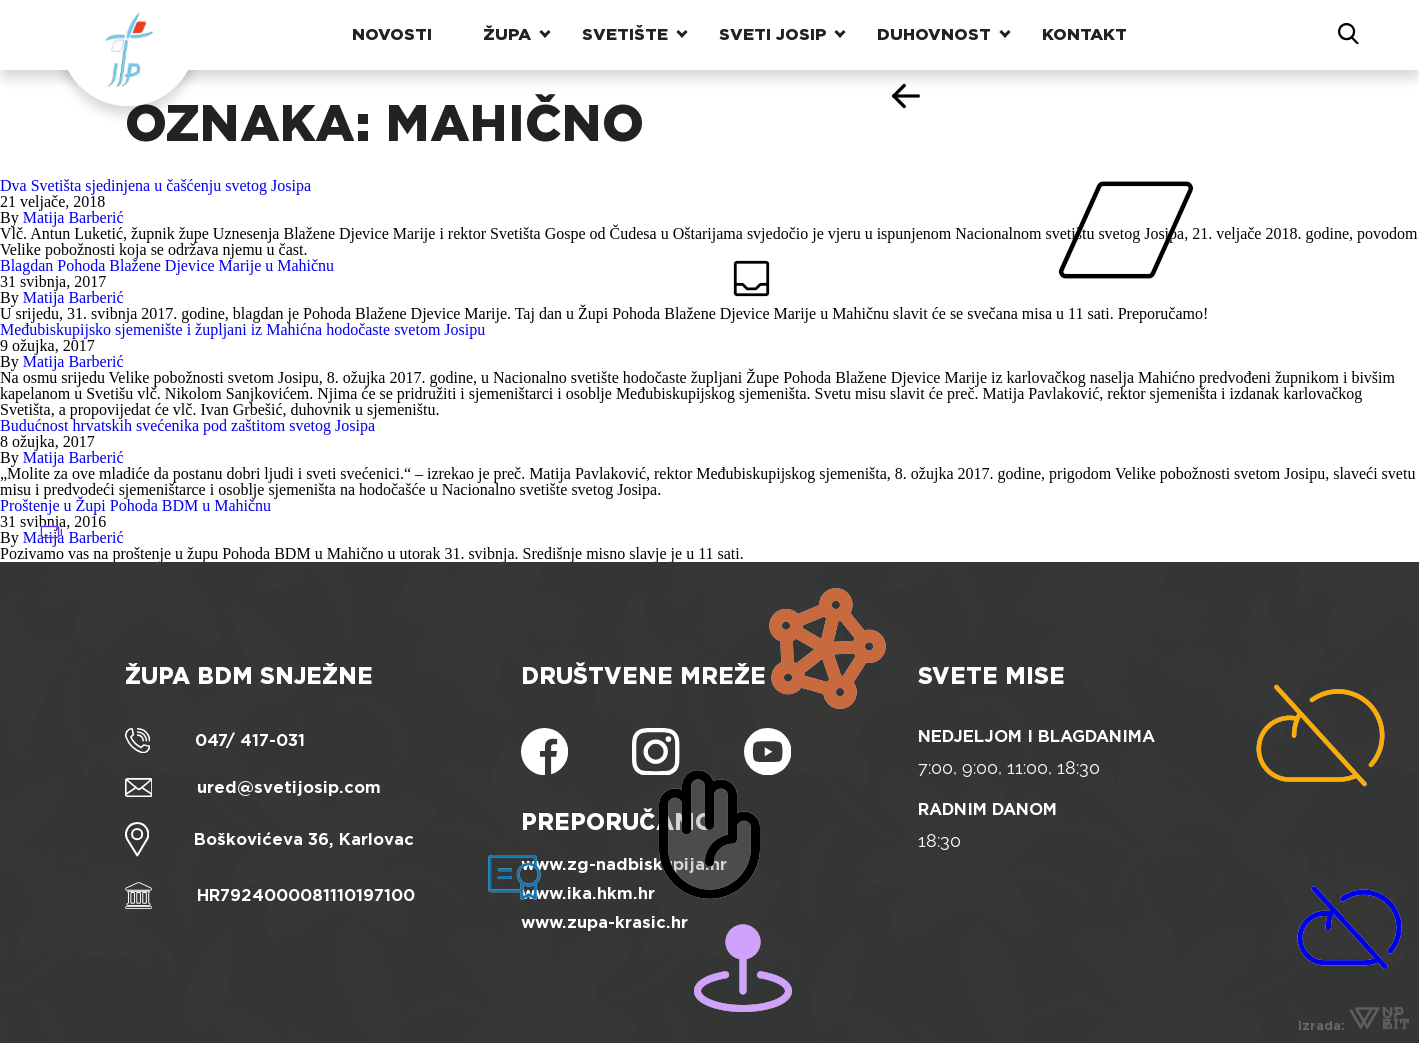 Image resolution: width=1419 pixels, height=1043 pixels. Describe the element at coordinates (1126, 230) in the screenshot. I see `insert a parallelogram shape` at that location.